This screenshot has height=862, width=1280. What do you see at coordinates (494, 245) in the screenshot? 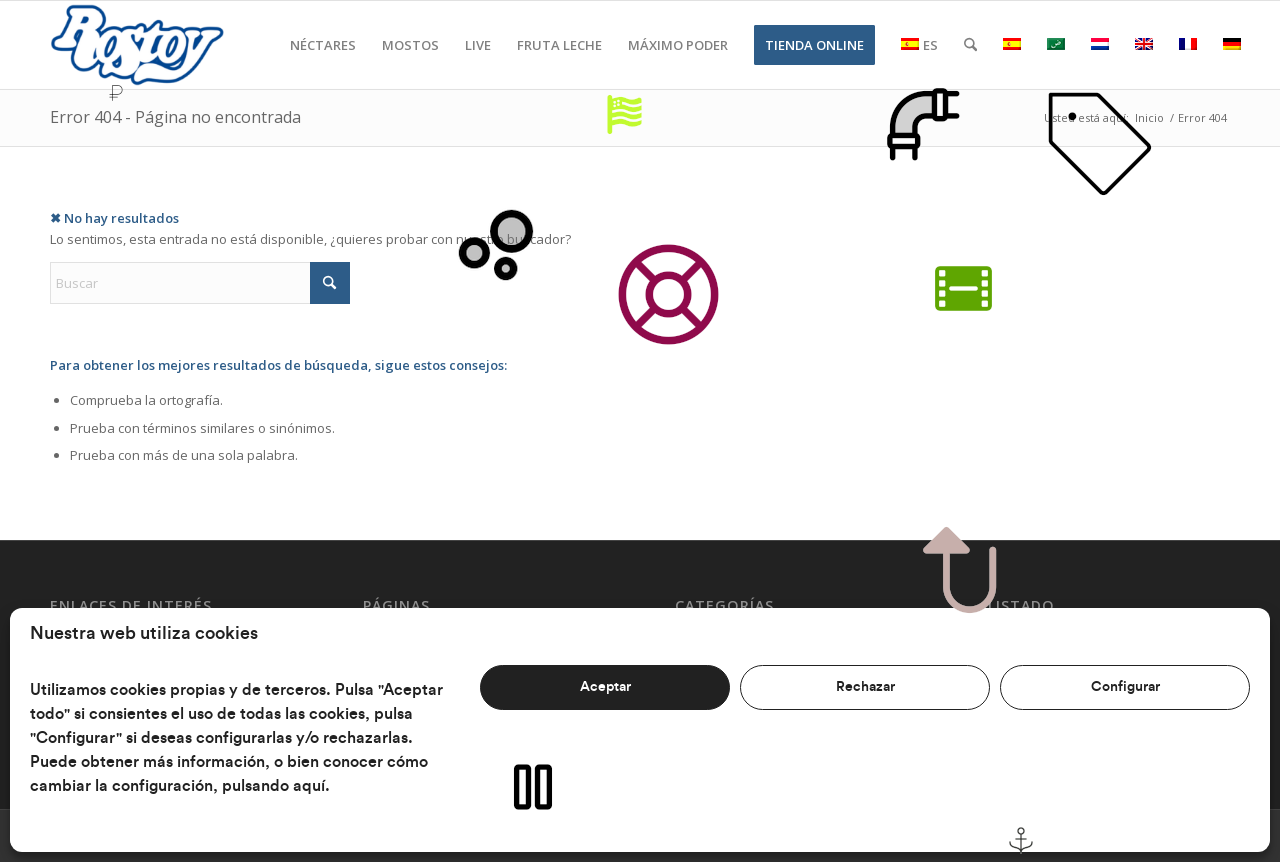
I see `view bubble chart visualization` at bounding box center [494, 245].